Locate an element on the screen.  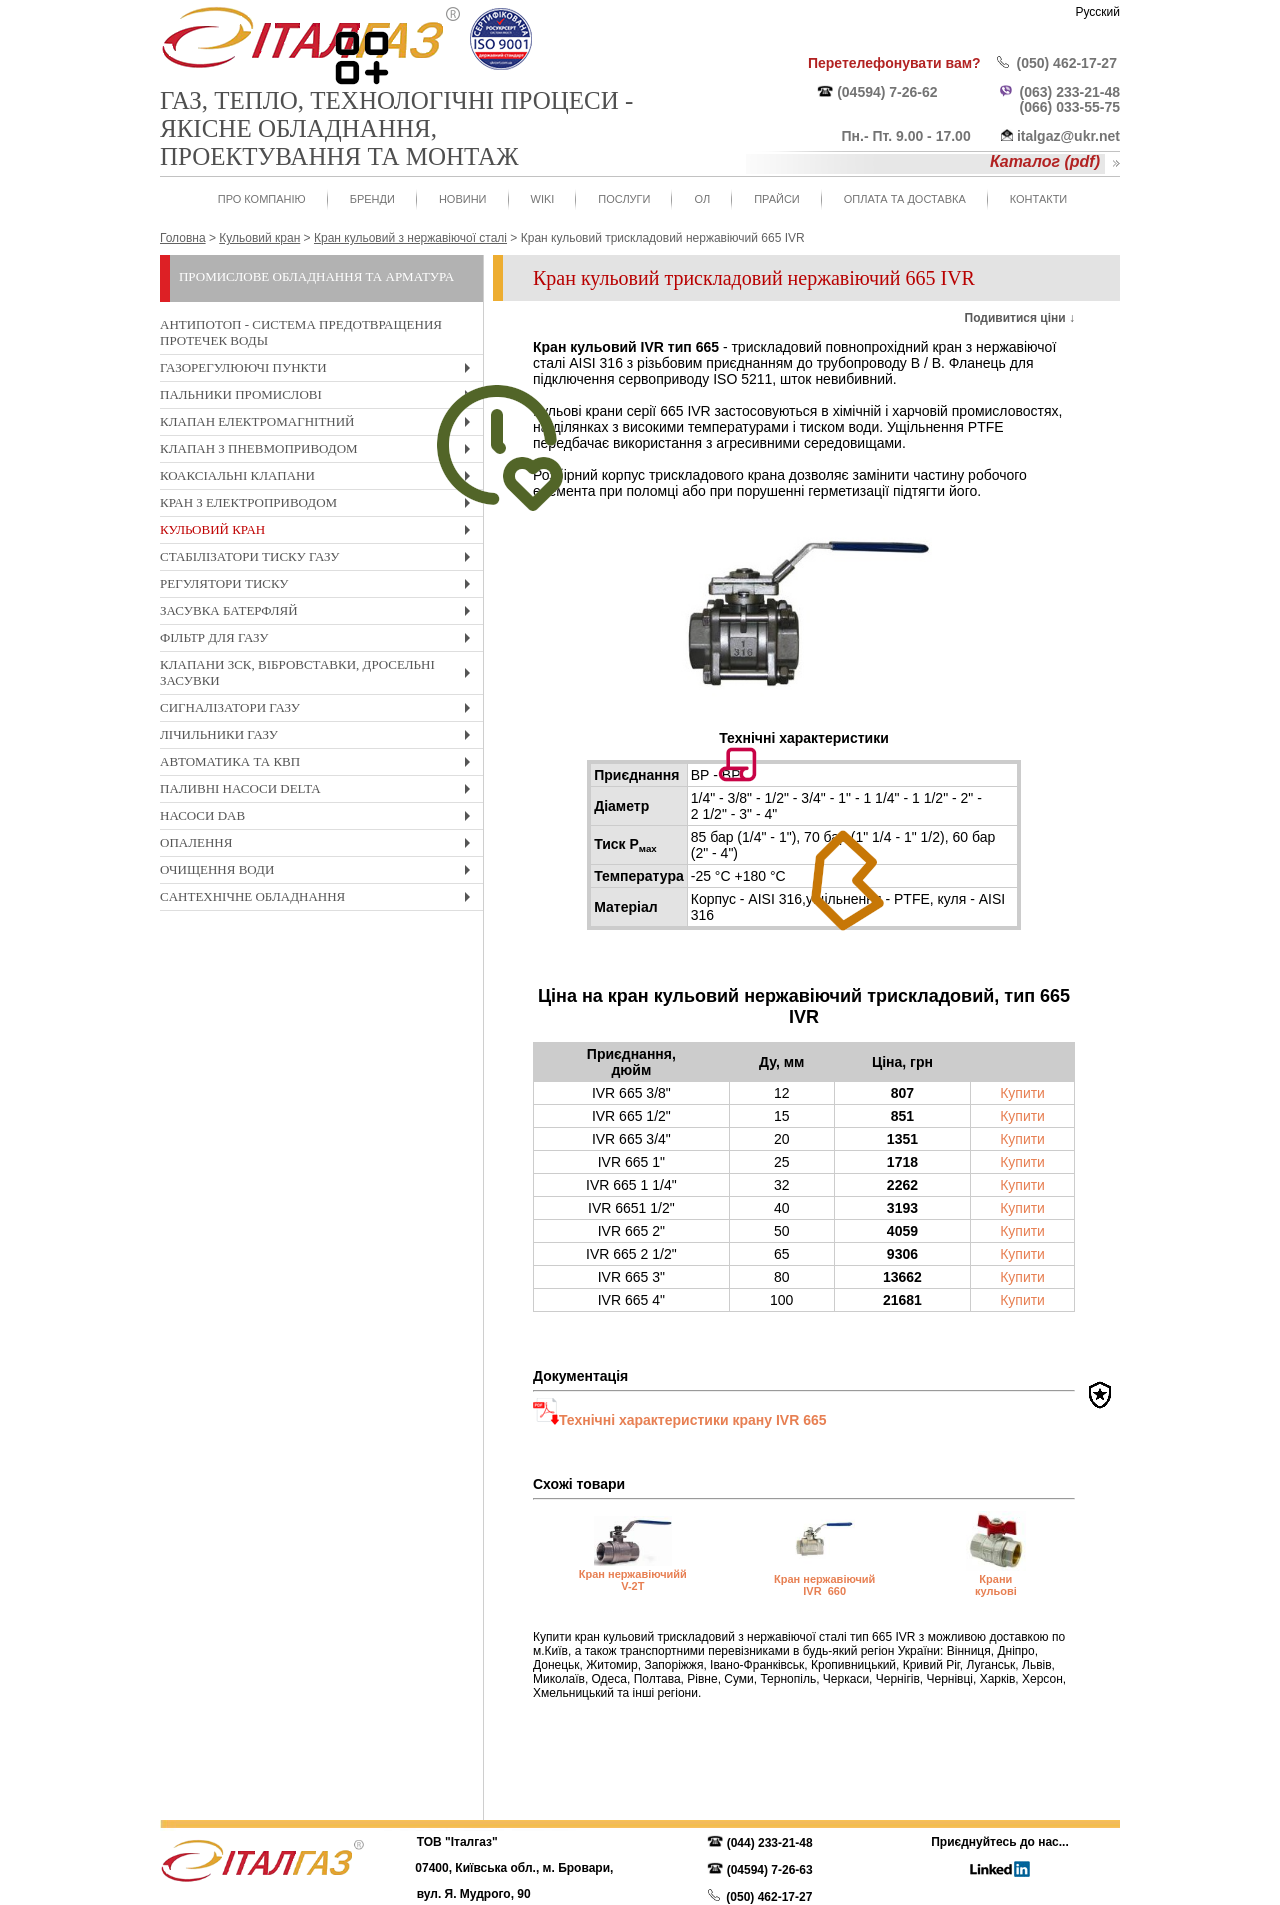
add a new widget to the grid layout is located at coordinates (362, 58).